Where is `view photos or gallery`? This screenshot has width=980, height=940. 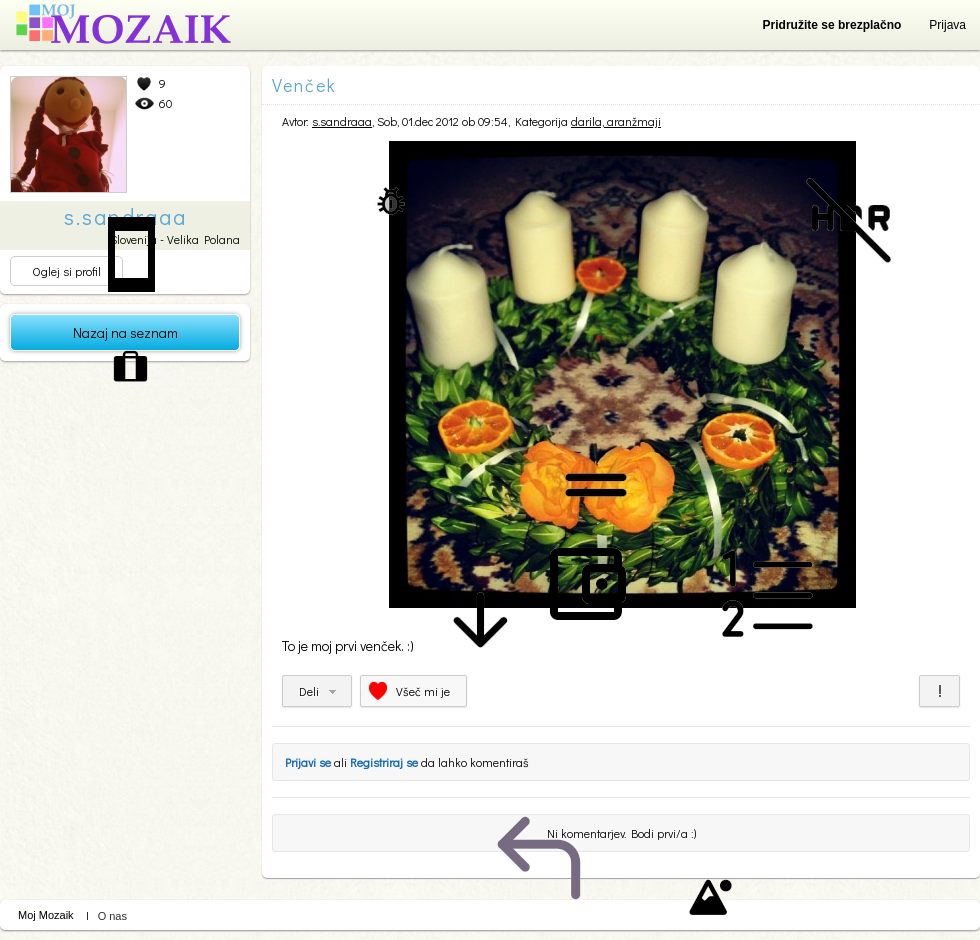
view photos or gallery is located at coordinates (710, 898).